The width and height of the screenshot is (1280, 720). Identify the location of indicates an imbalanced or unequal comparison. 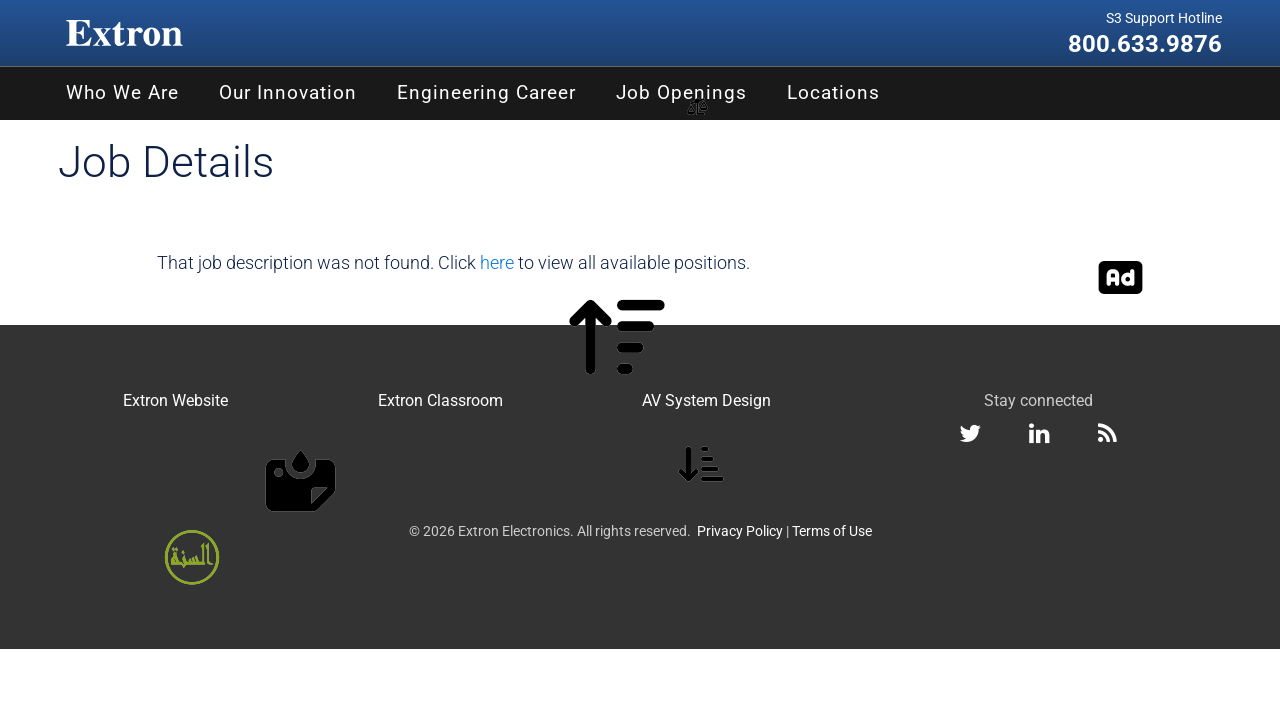
(697, 106).